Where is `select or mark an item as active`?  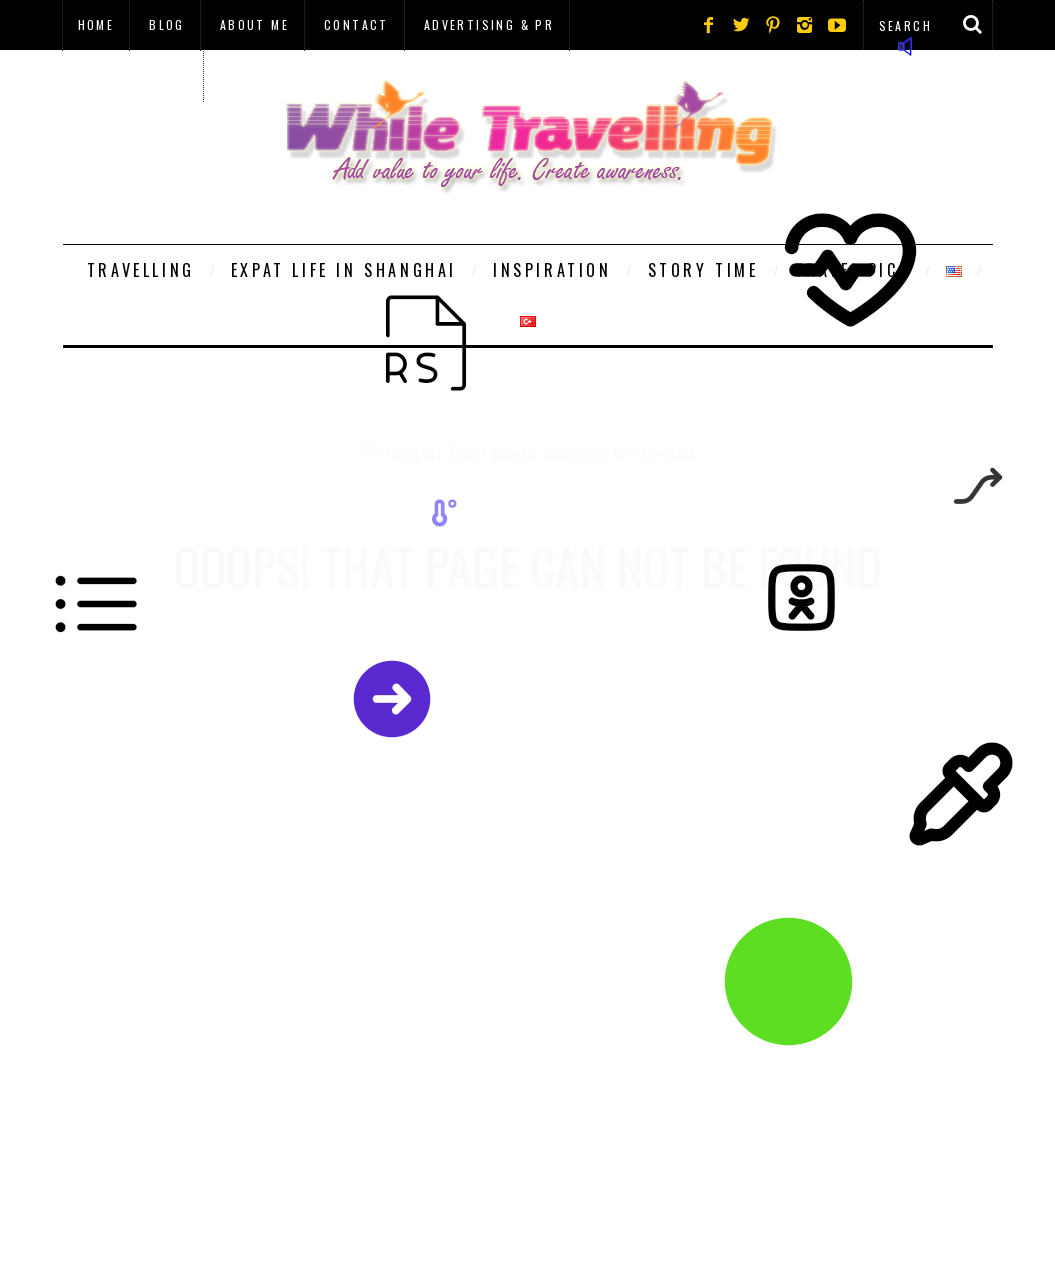 select or mark an item as active is located at coordinates (788, 981).